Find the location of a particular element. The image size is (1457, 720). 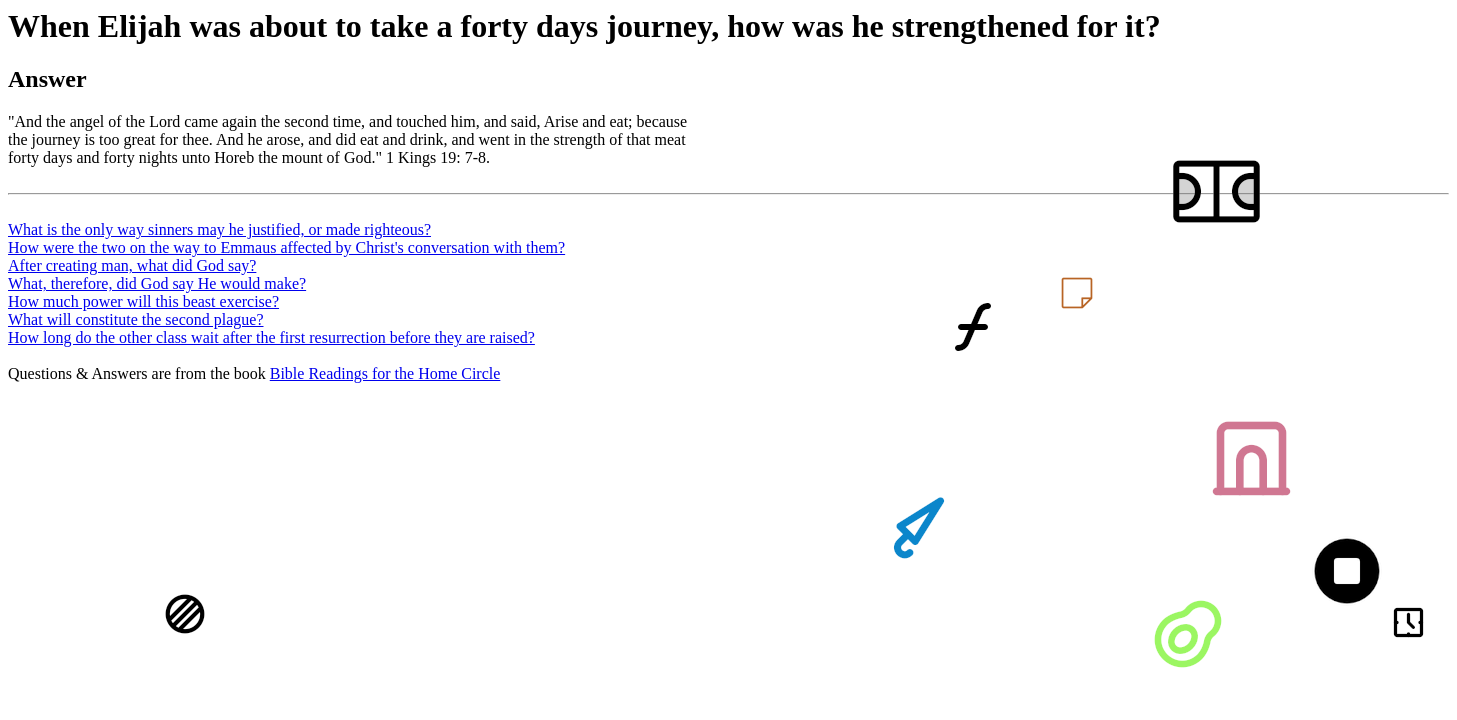

select avocado as a food preference or ingredient is located at coordinates (1188, 634).